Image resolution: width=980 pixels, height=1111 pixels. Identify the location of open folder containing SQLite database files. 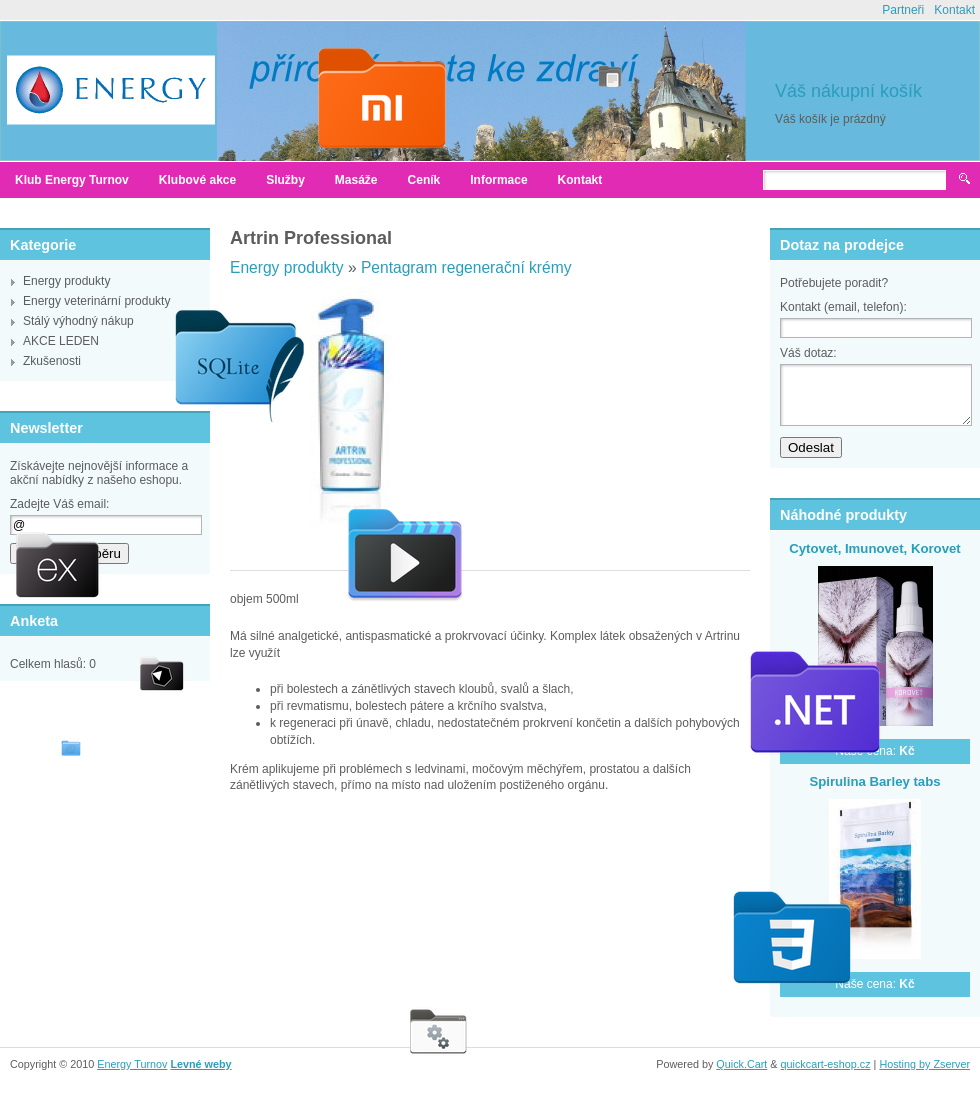
(235, 360).